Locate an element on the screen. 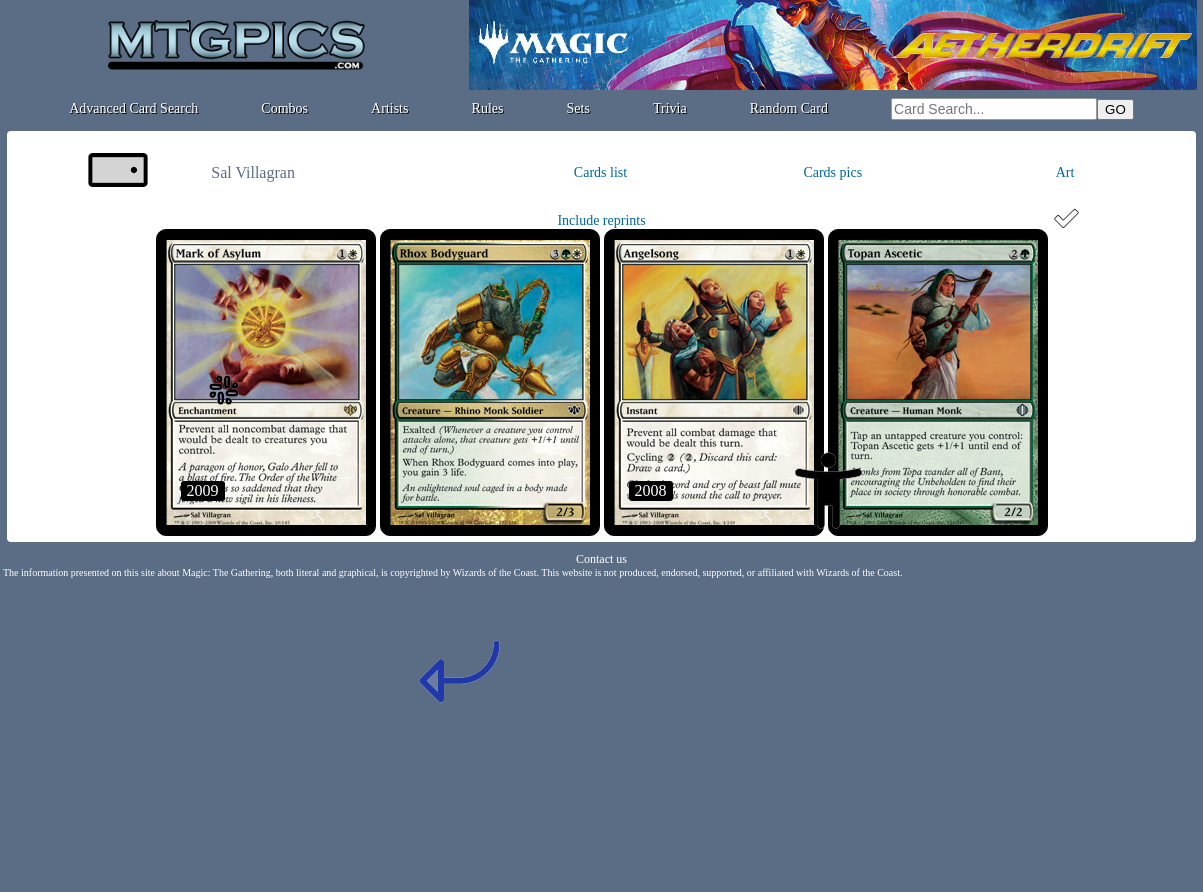 Image resolution: width=1203 pixels, height=892 pixels. open Slack messaging app is located at coordinates (224, 390).